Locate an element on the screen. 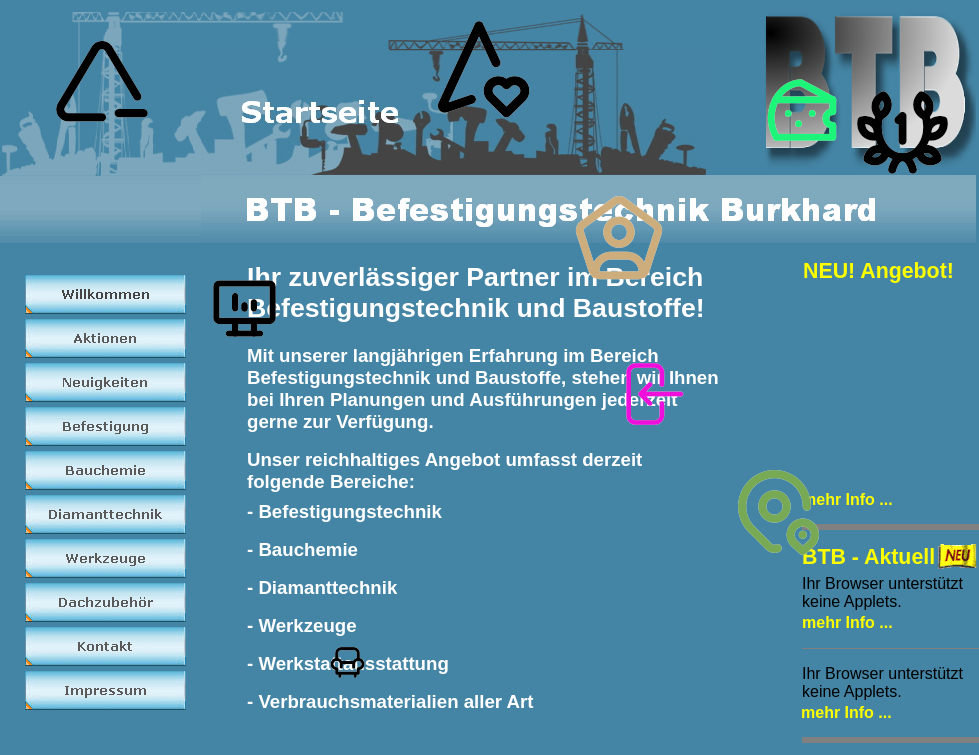 The width and height of the screenshot is (979, 755). view user profile is located at coordinates (619, 240).